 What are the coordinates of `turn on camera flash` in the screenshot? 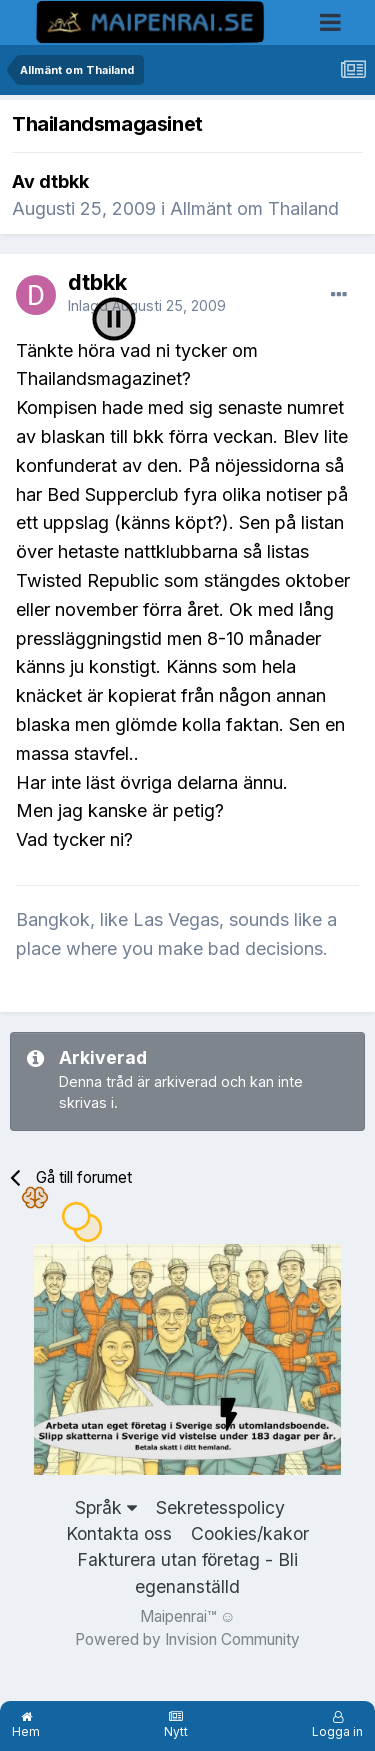 It's located at (229, 1415).